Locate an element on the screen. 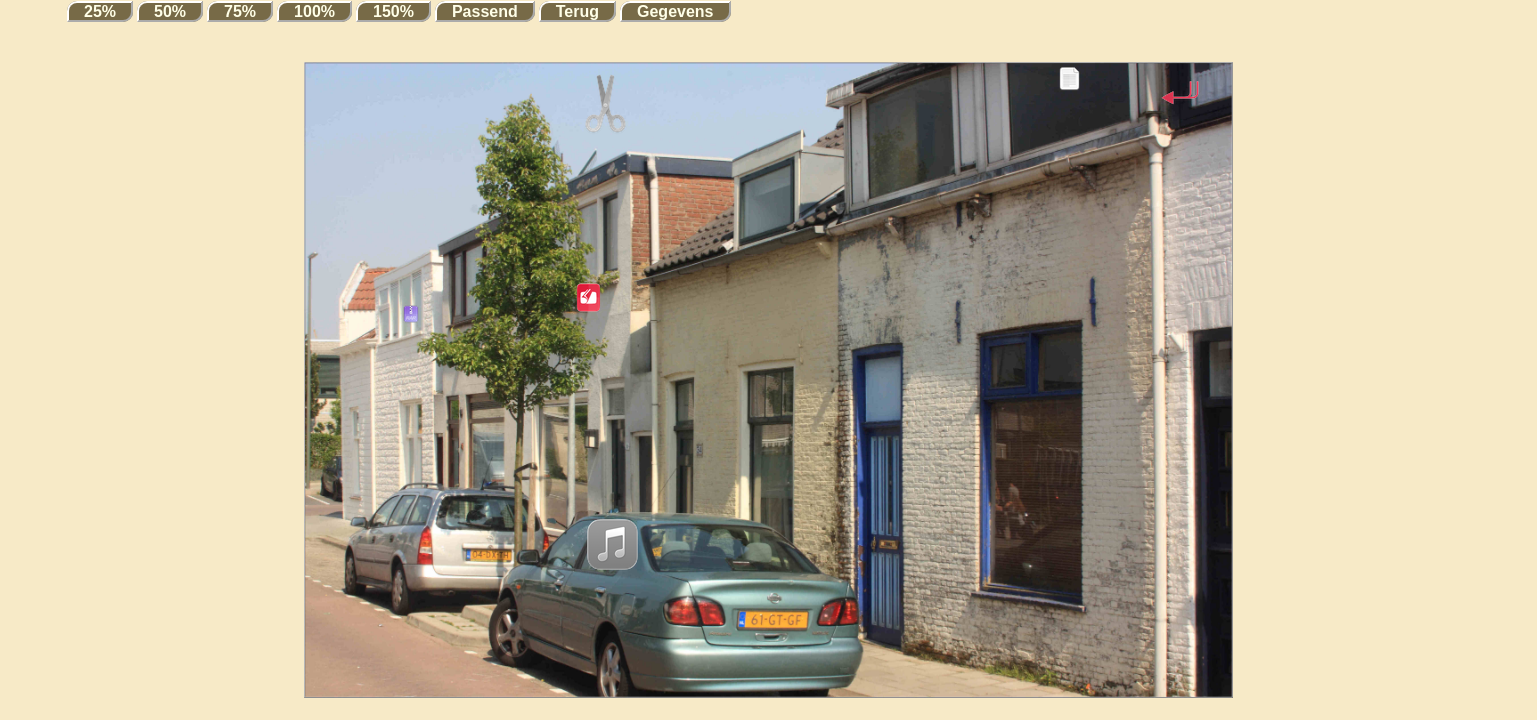 This screenshot has width=1537, height=720. postscript document file type indicator is located at coordinates (588, 297).